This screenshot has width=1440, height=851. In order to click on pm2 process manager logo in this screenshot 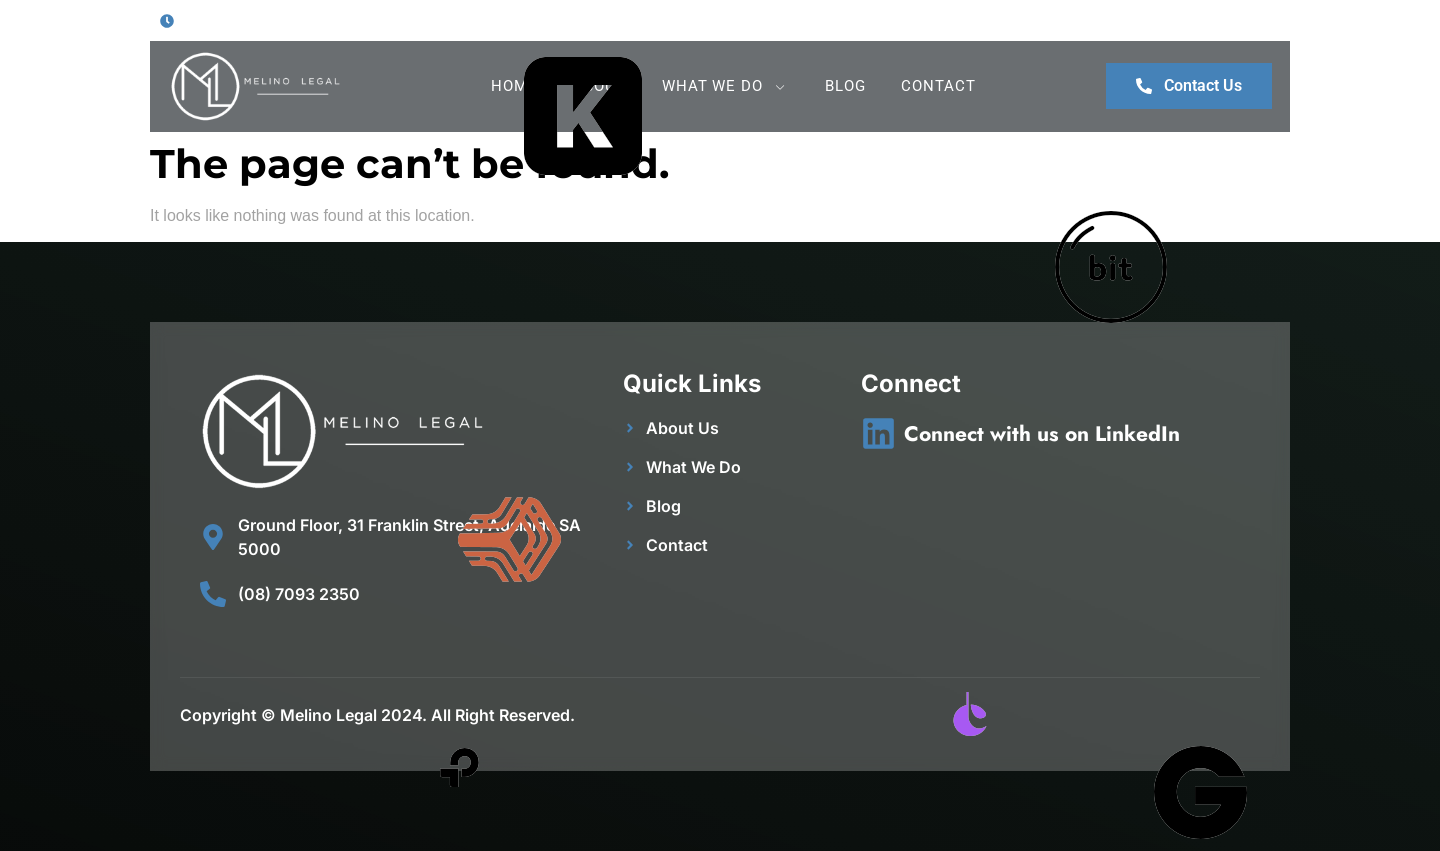, I will do `click(509, 539)`.